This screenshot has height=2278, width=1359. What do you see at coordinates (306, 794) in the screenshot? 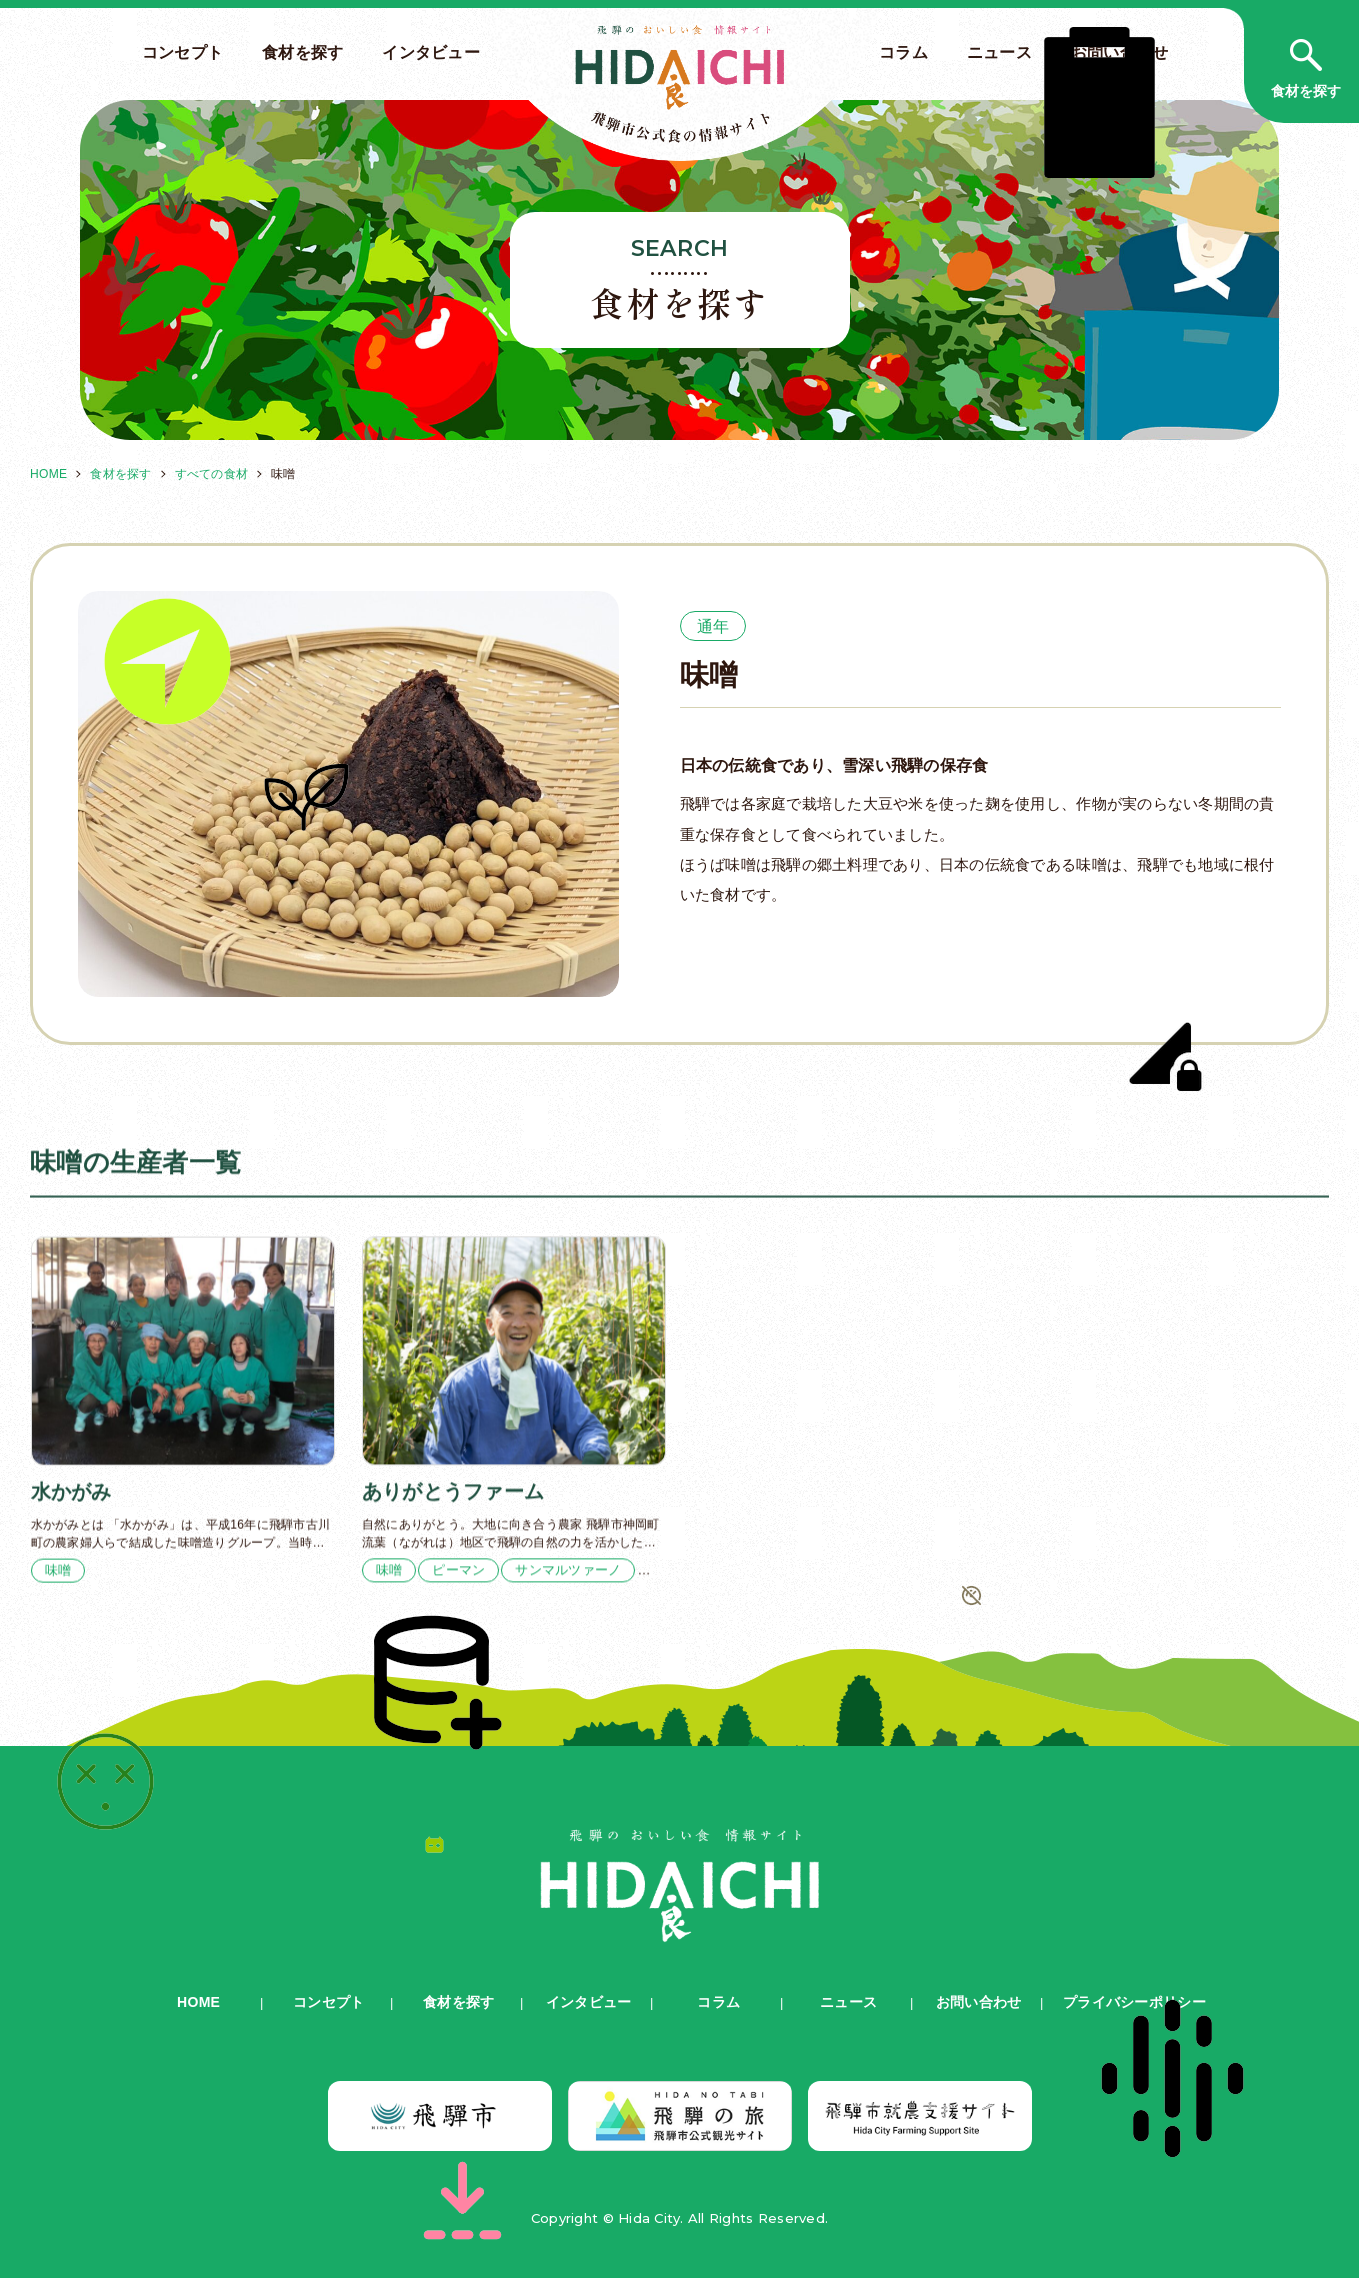
I see `view plant care or gardening features` at bounding box center [306, 794].